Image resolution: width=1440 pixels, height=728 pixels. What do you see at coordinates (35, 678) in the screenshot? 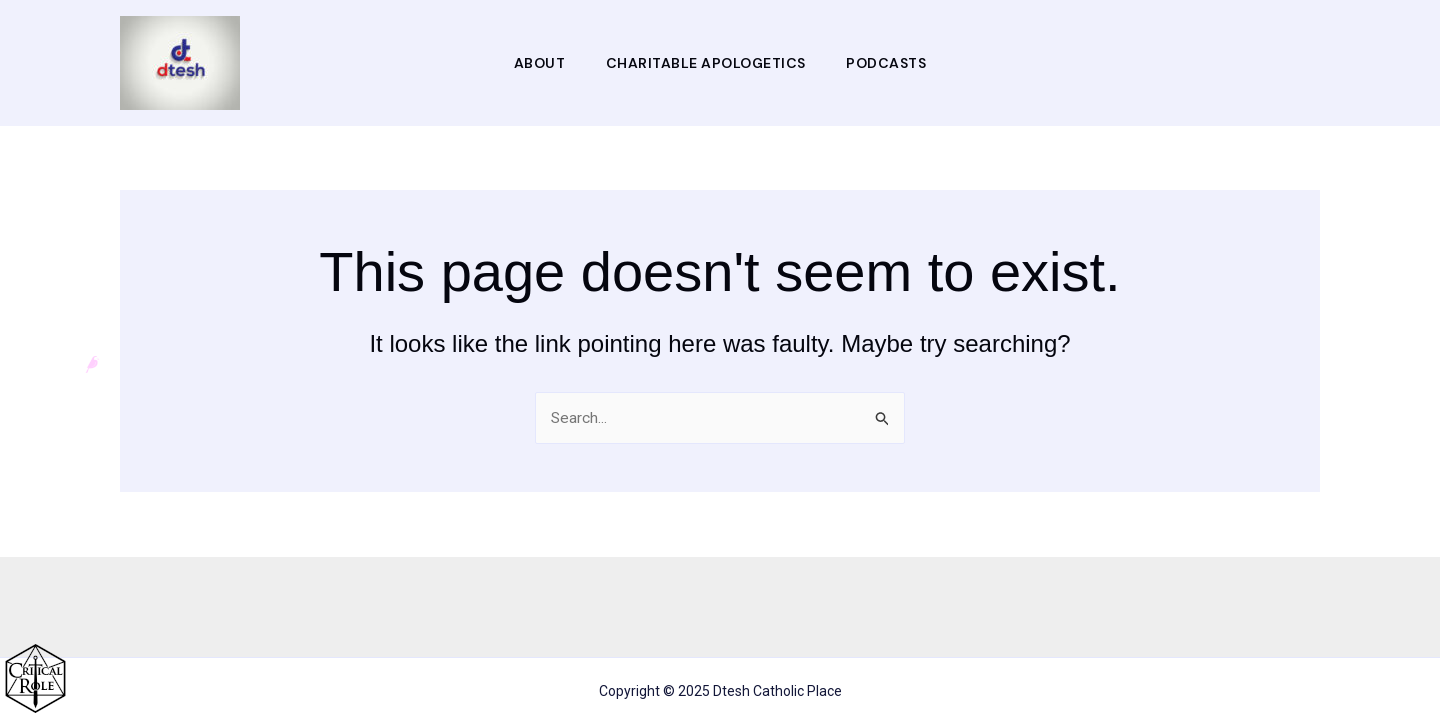
I see `critical role official logo` at bounding box center [35, 678].